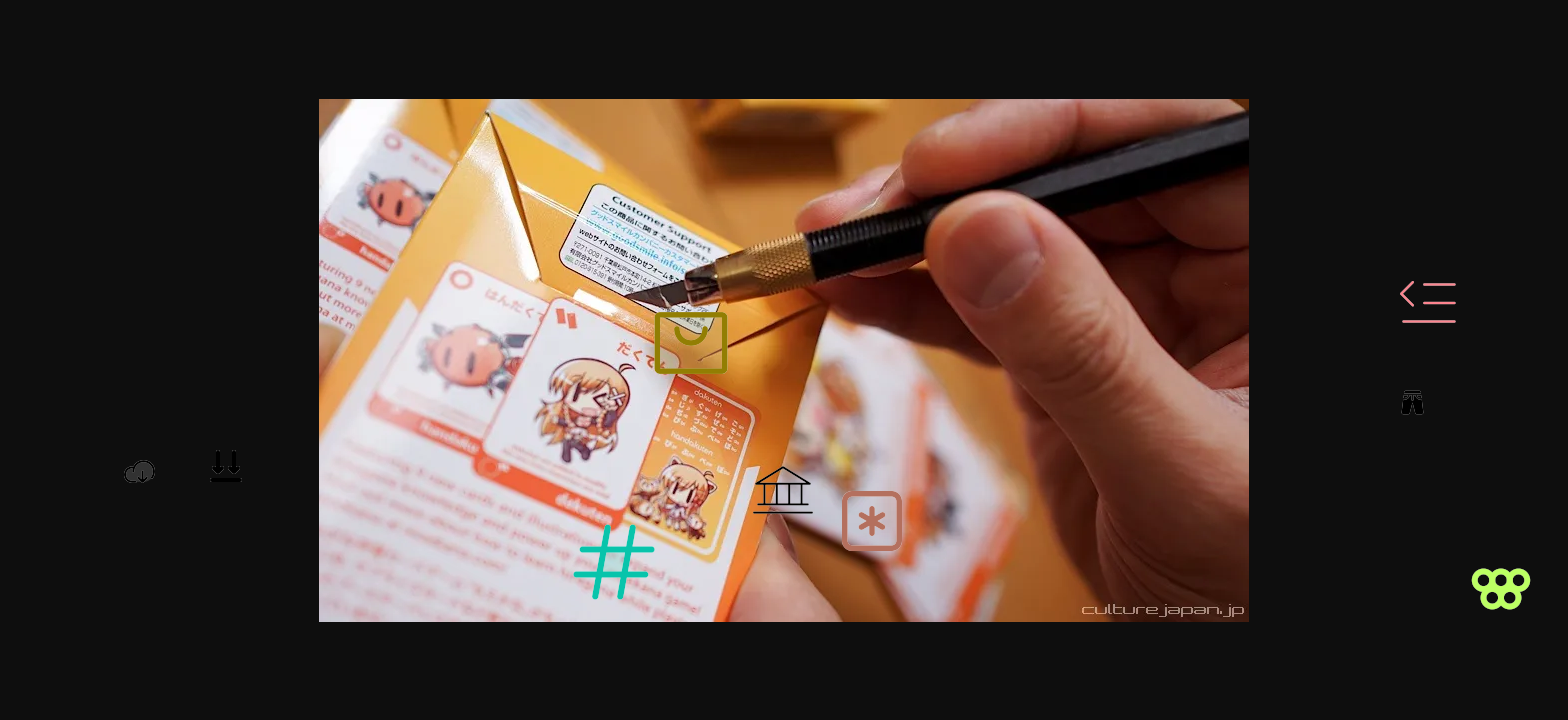 The width and height of the screenshot is (1568, 720). Describe the element at coordinates (1501, 589) in the screenshot. I see `view olympics-related content or events` at that location.